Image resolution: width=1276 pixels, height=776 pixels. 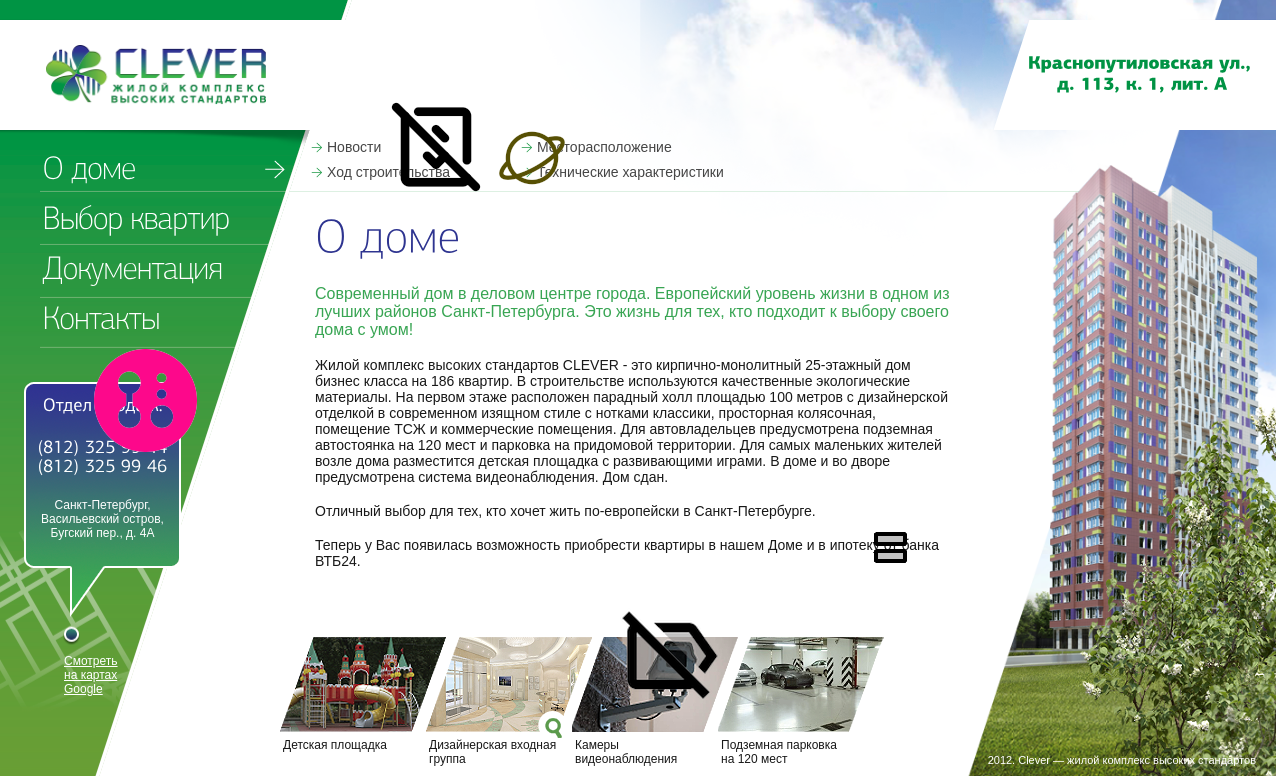 I want to click on view agenda or schedule items, so click(x=891, y=547).